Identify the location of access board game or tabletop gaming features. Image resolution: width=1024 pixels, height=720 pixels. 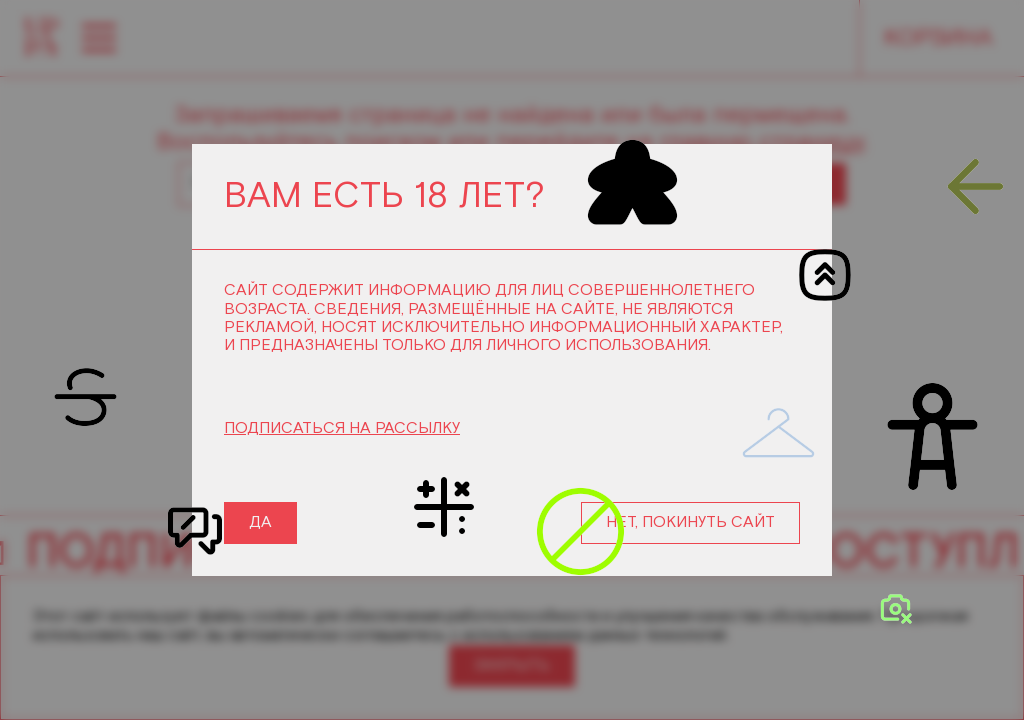
(632, 184).